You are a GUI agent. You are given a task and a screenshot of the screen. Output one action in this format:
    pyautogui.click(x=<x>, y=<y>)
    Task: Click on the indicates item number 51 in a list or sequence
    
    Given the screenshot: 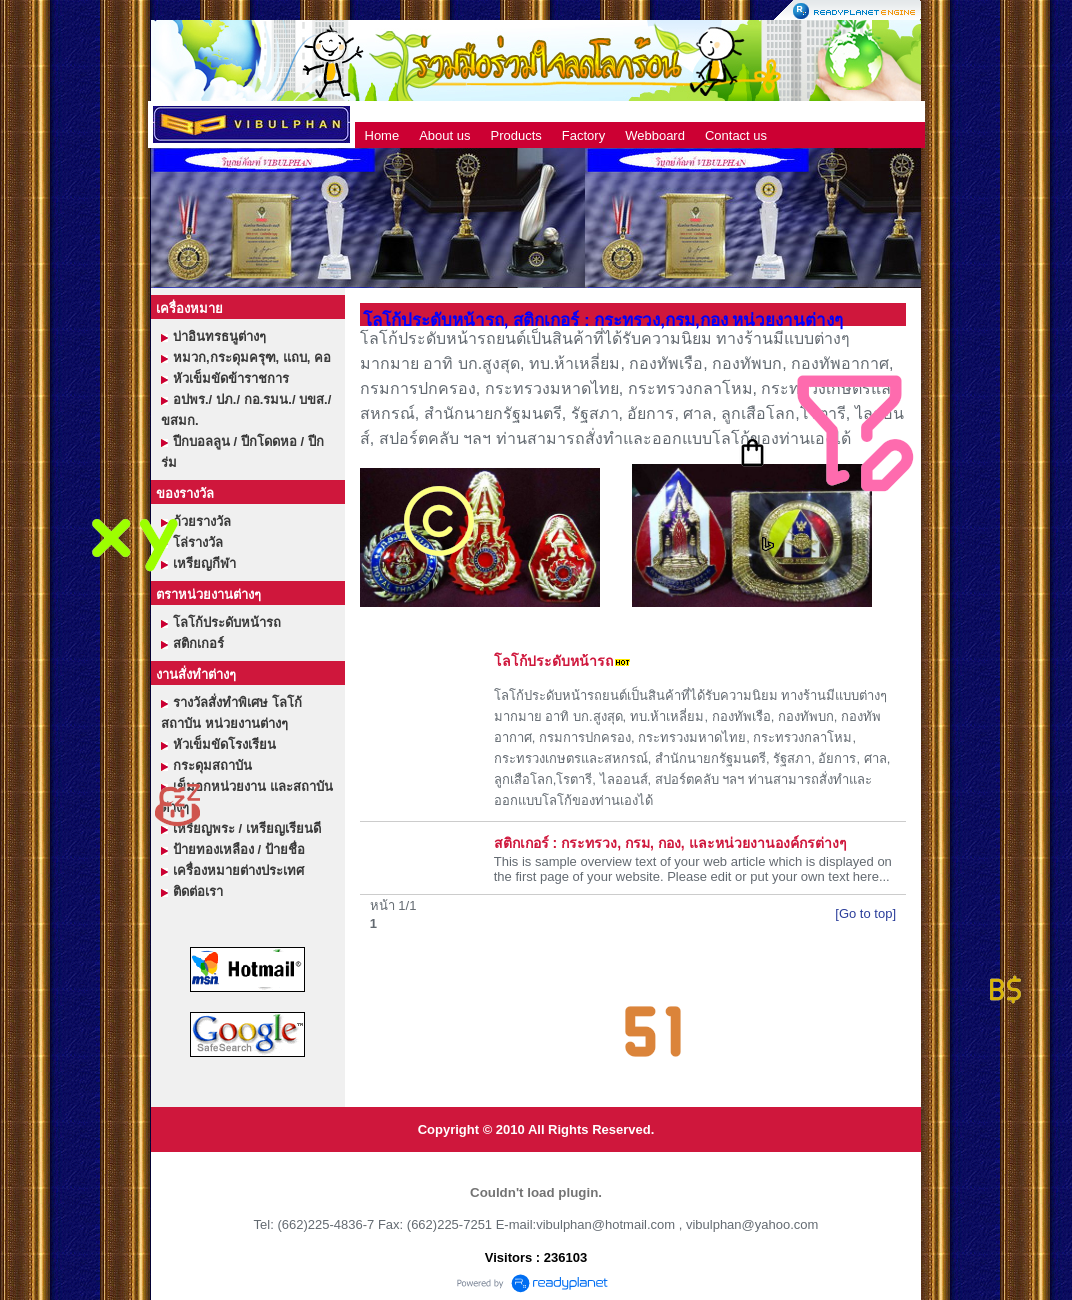 What is the action you would take?
    pyautogui.click(x=655, y=1031)
    